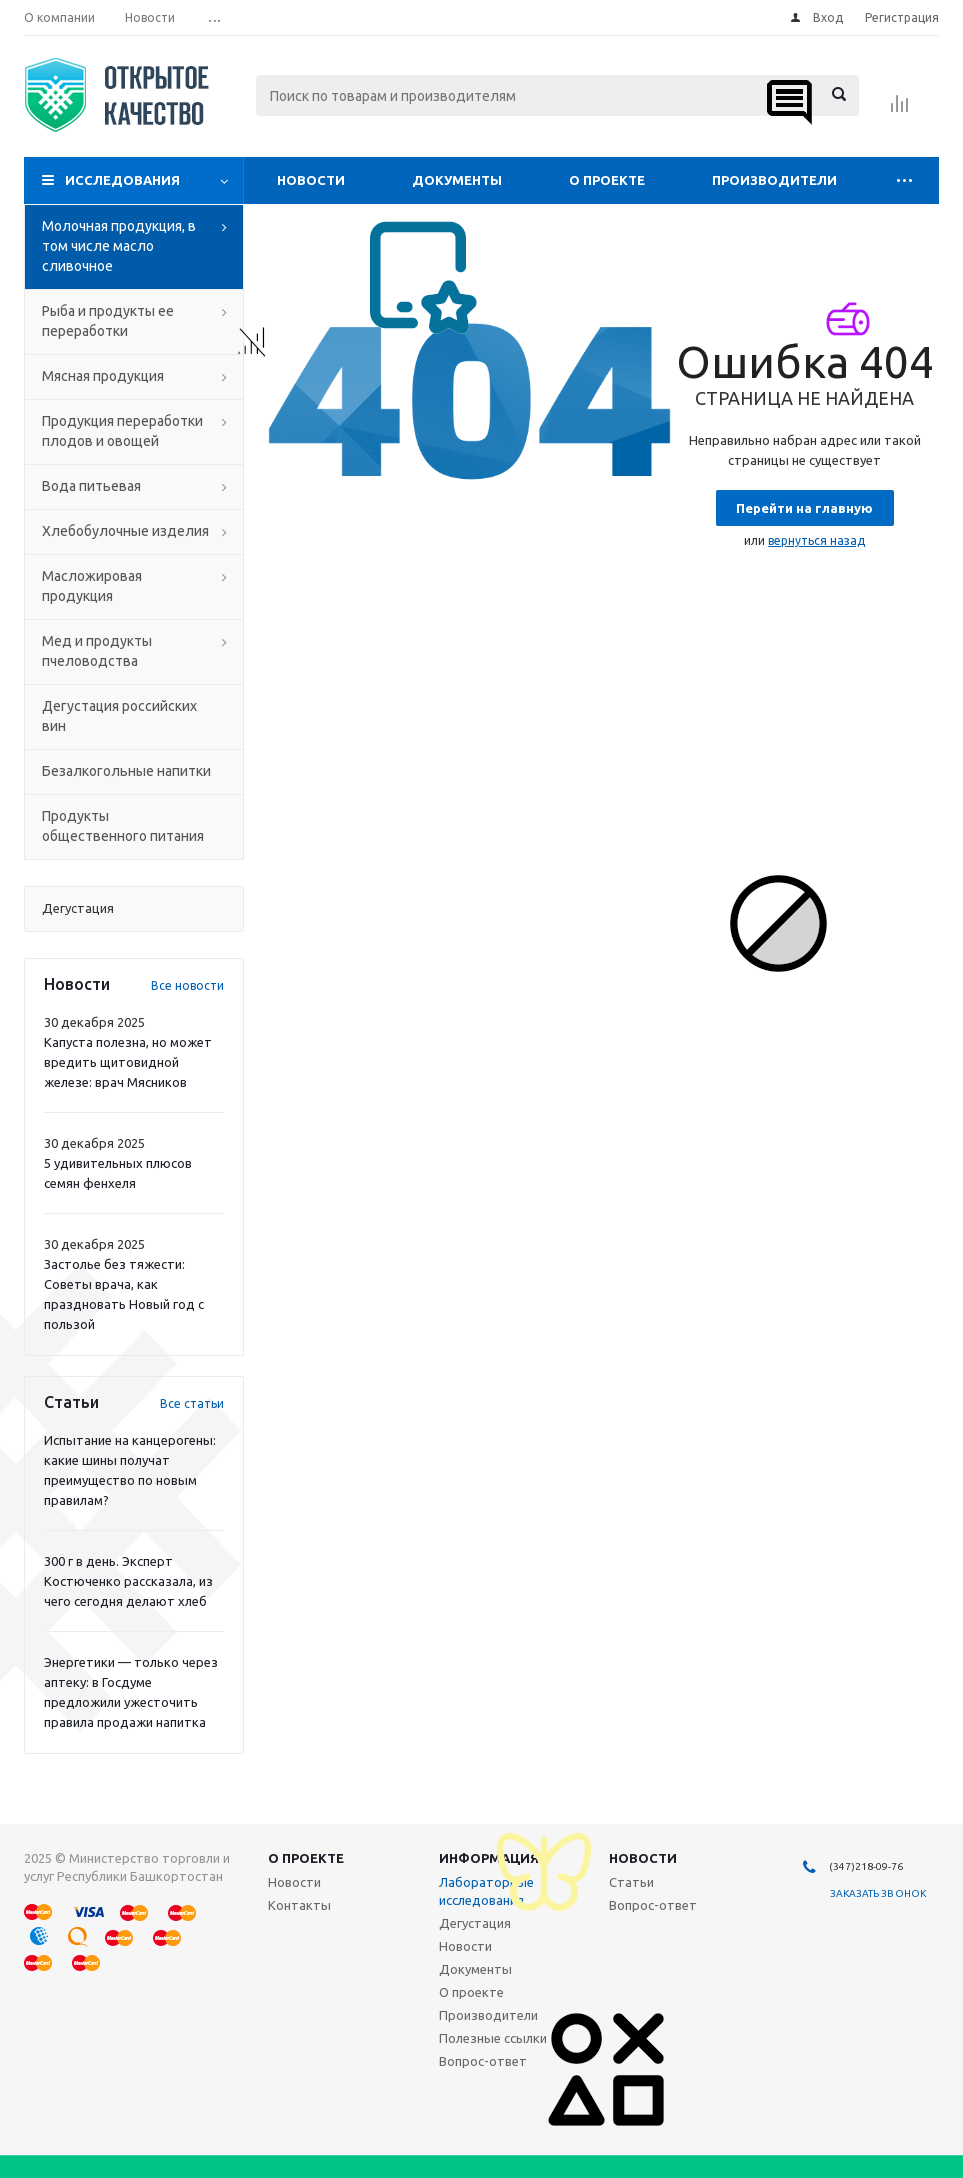  Describe the element at coordinates (544, 1870) in the screenshot. I see `indicates a nature or wildlife category` at that location.